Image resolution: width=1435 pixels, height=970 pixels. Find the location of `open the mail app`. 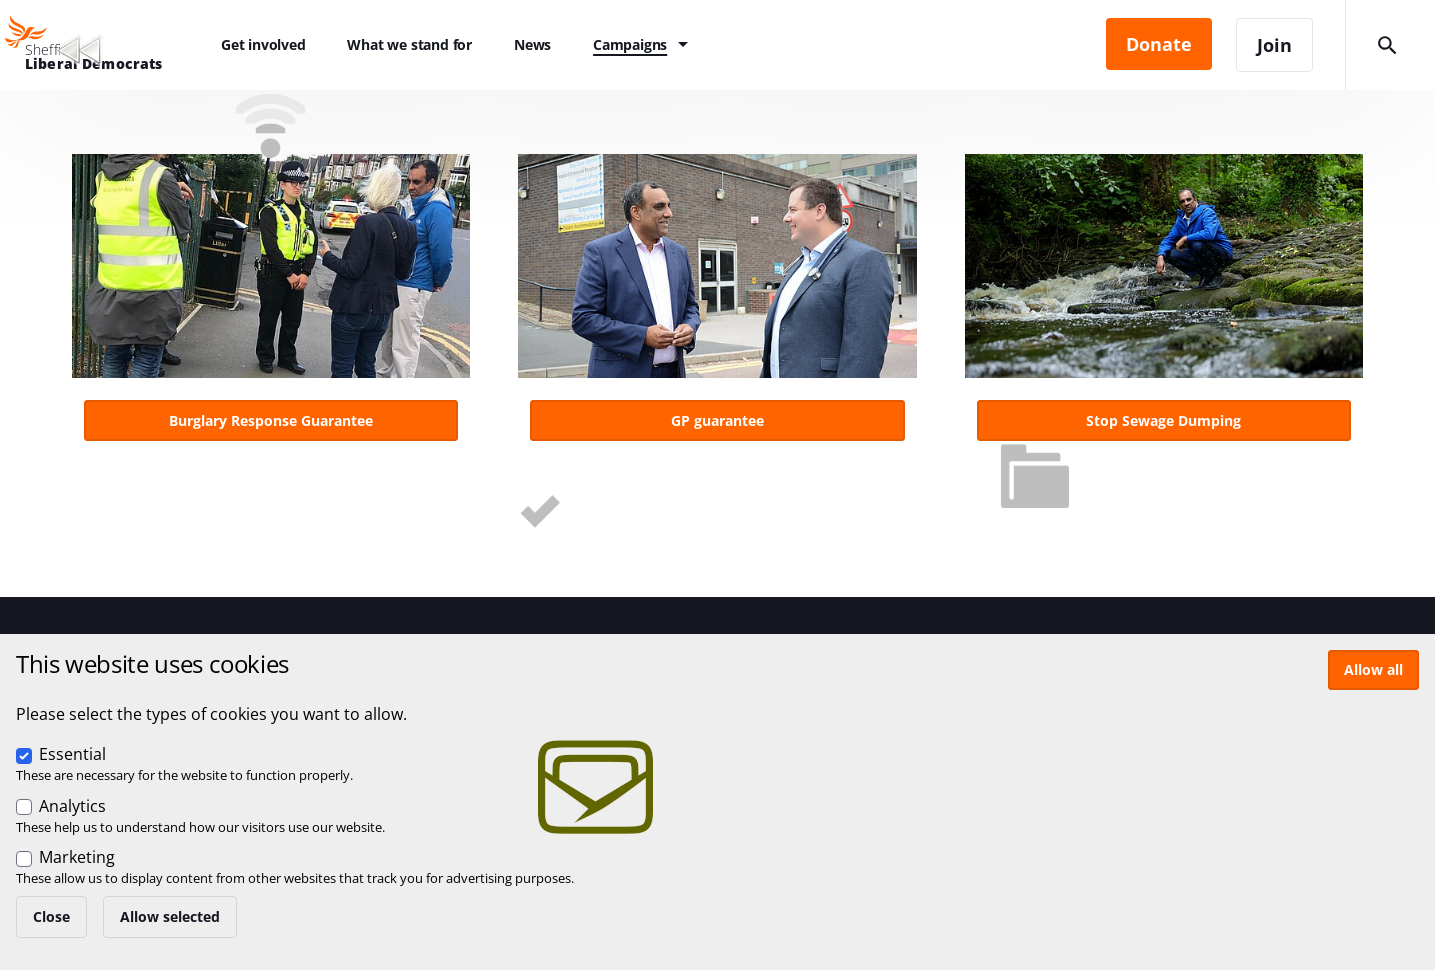

open the mail app is located at coordinates (595, 783).